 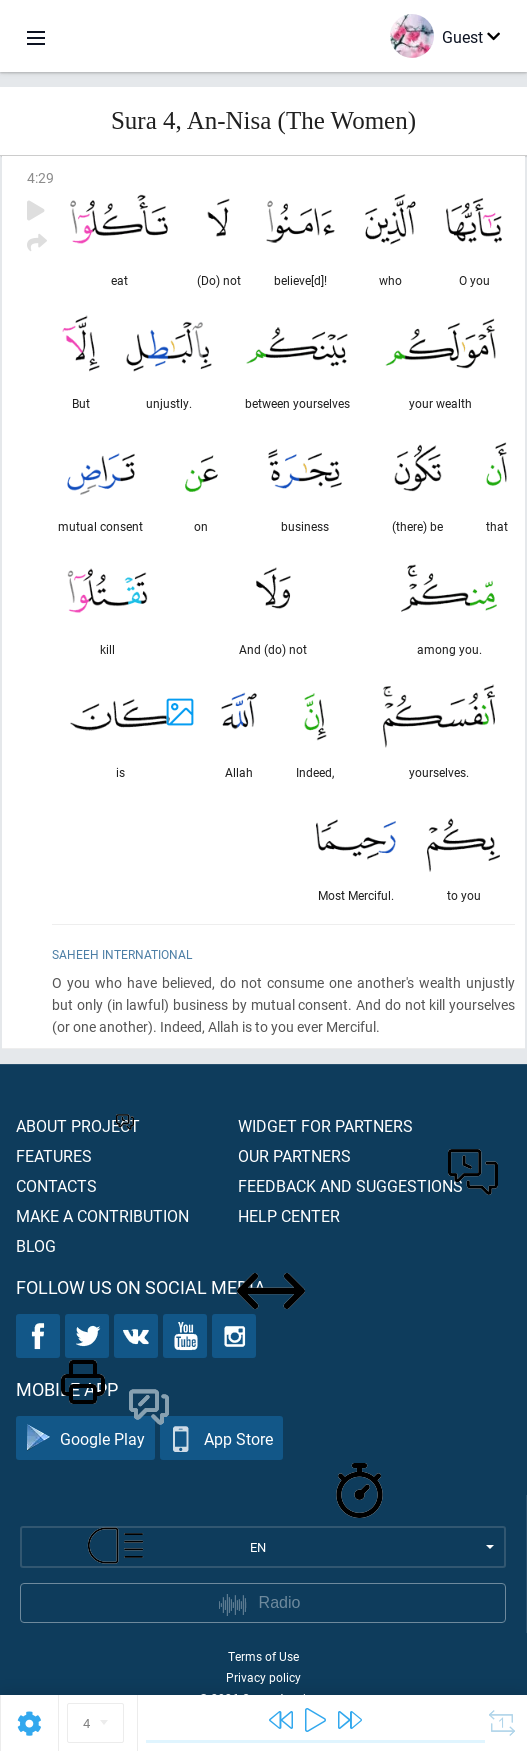 I want to click on start or stop a timer, so click(x=359, y=1490).